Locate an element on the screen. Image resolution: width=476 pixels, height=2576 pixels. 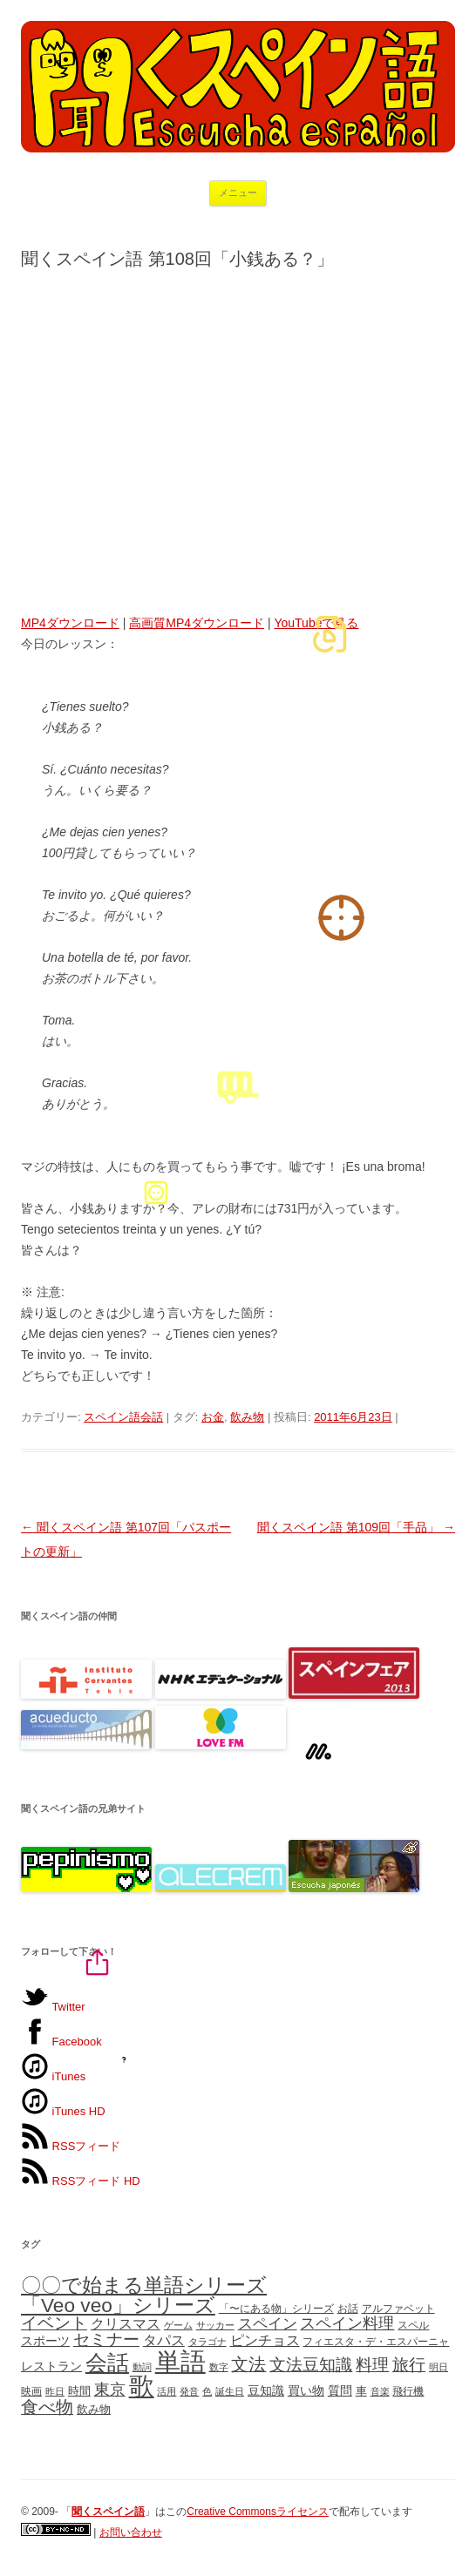
access help or support information is located at coordinates (124, 2059).